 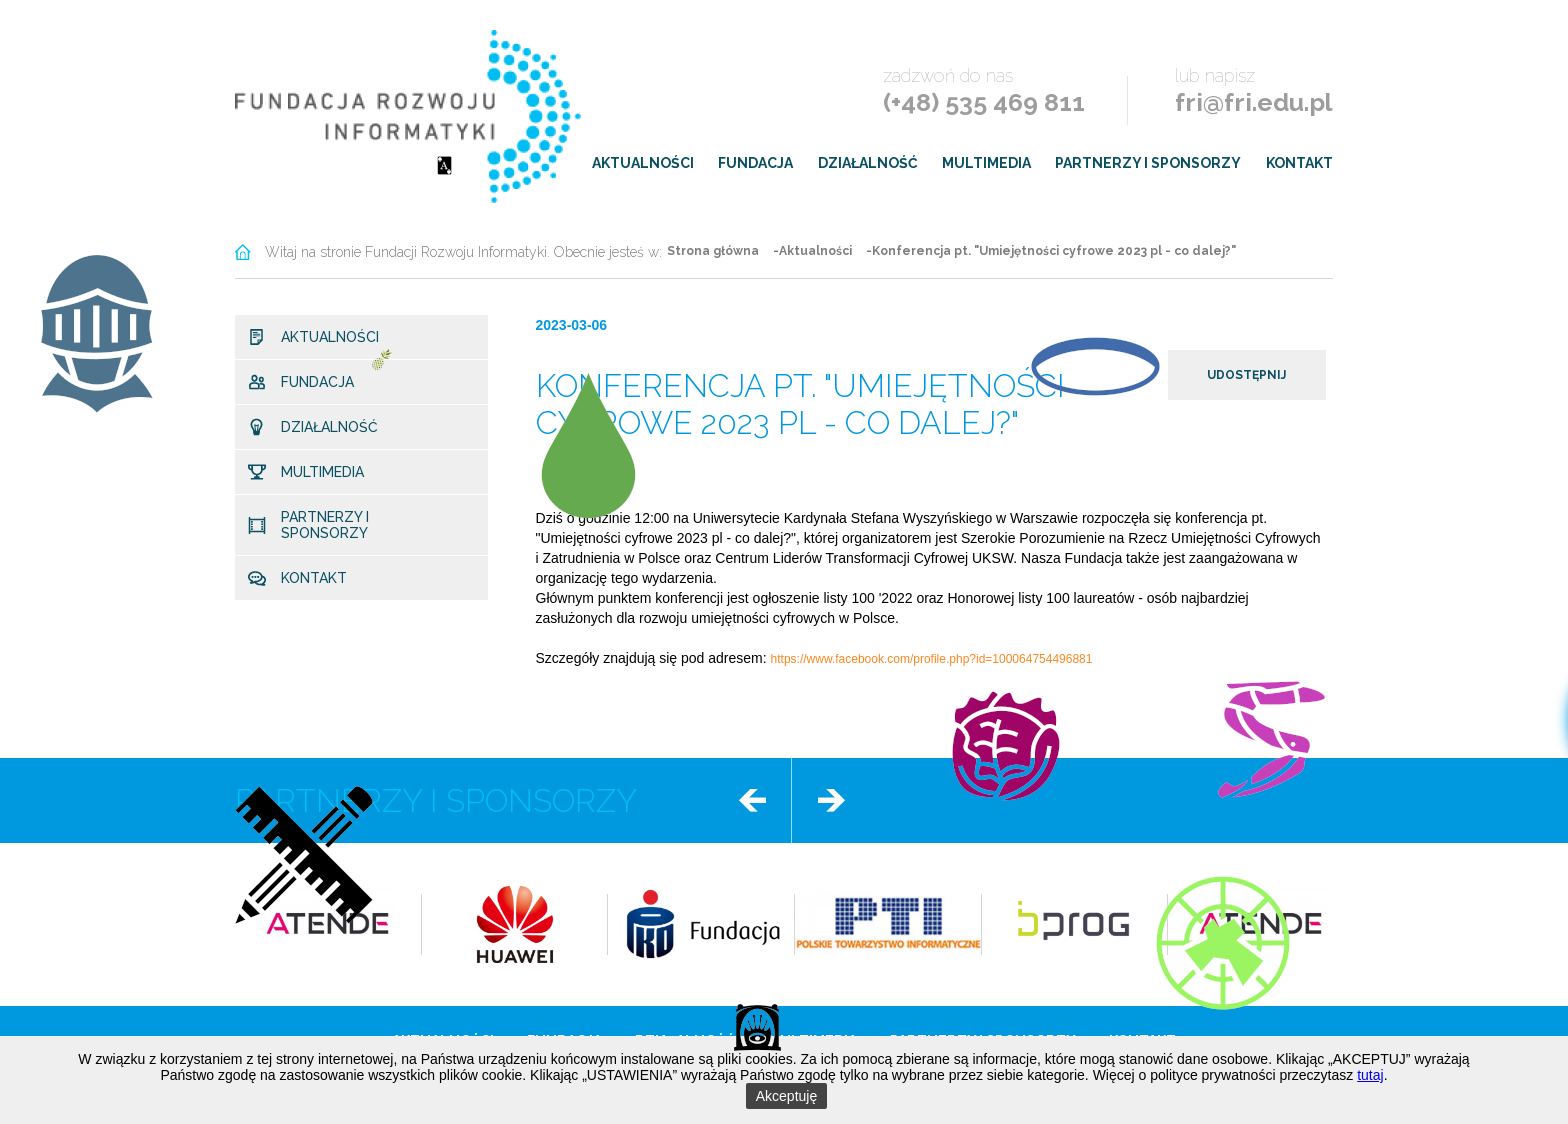 What do you see at coordinates (1006, 746) in the screenshot?
I see `cabbage vegetable item in a farming or cooking game` at bounding box center [1006, 746].